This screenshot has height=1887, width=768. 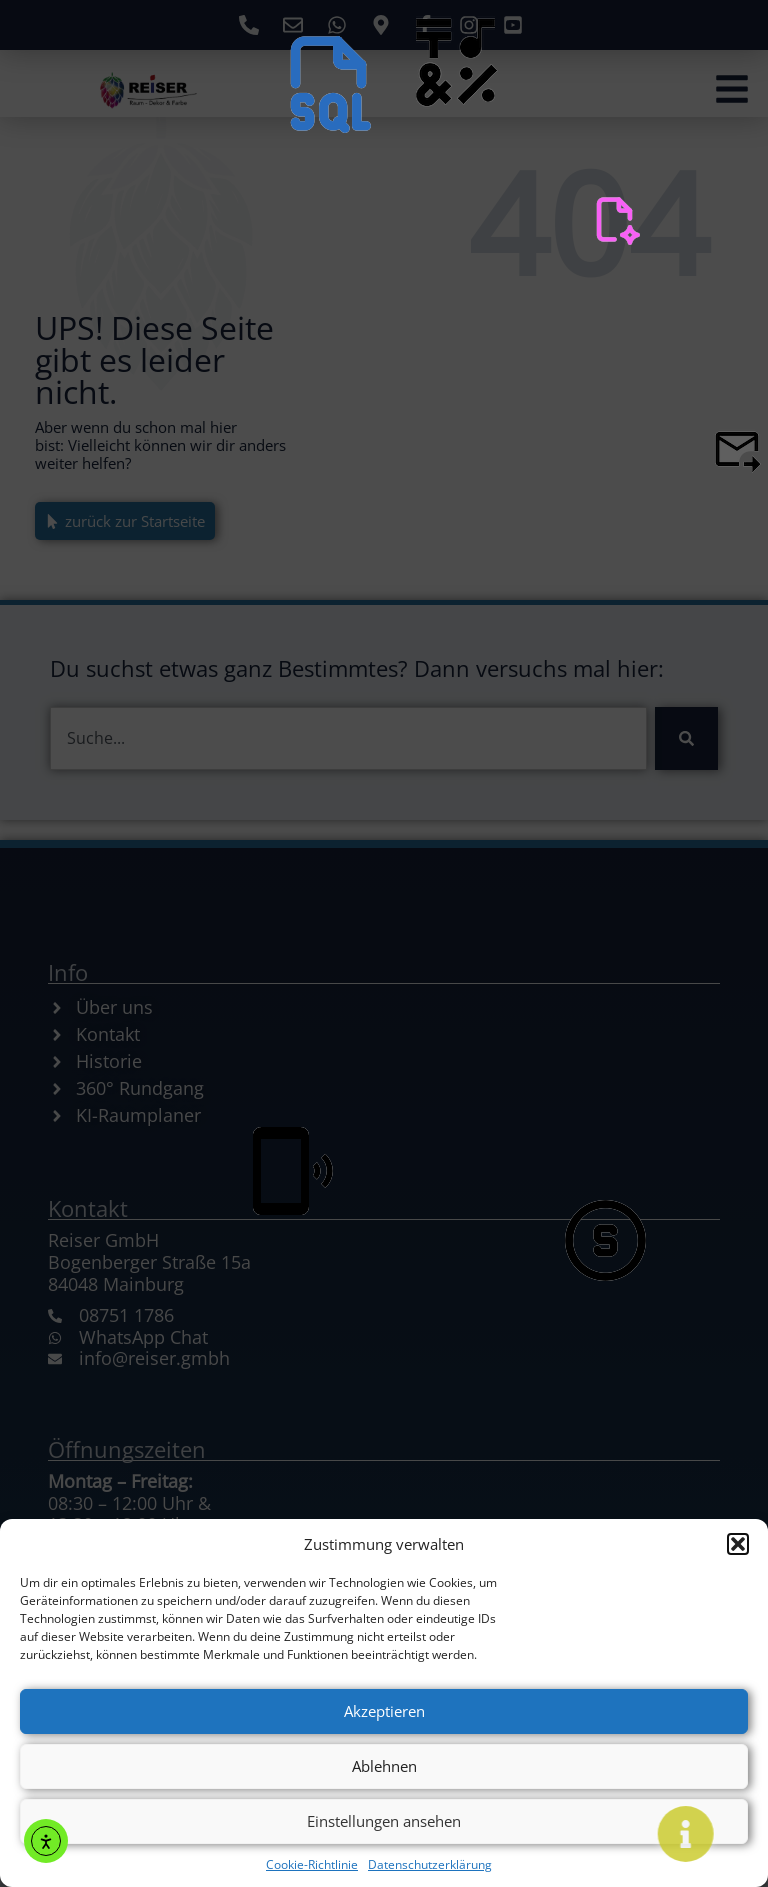 What do you see at coordinates (293, 1171) in the screenshot?
I see `incoming call or notification on mobile device` at bounding box center [293, 1171].